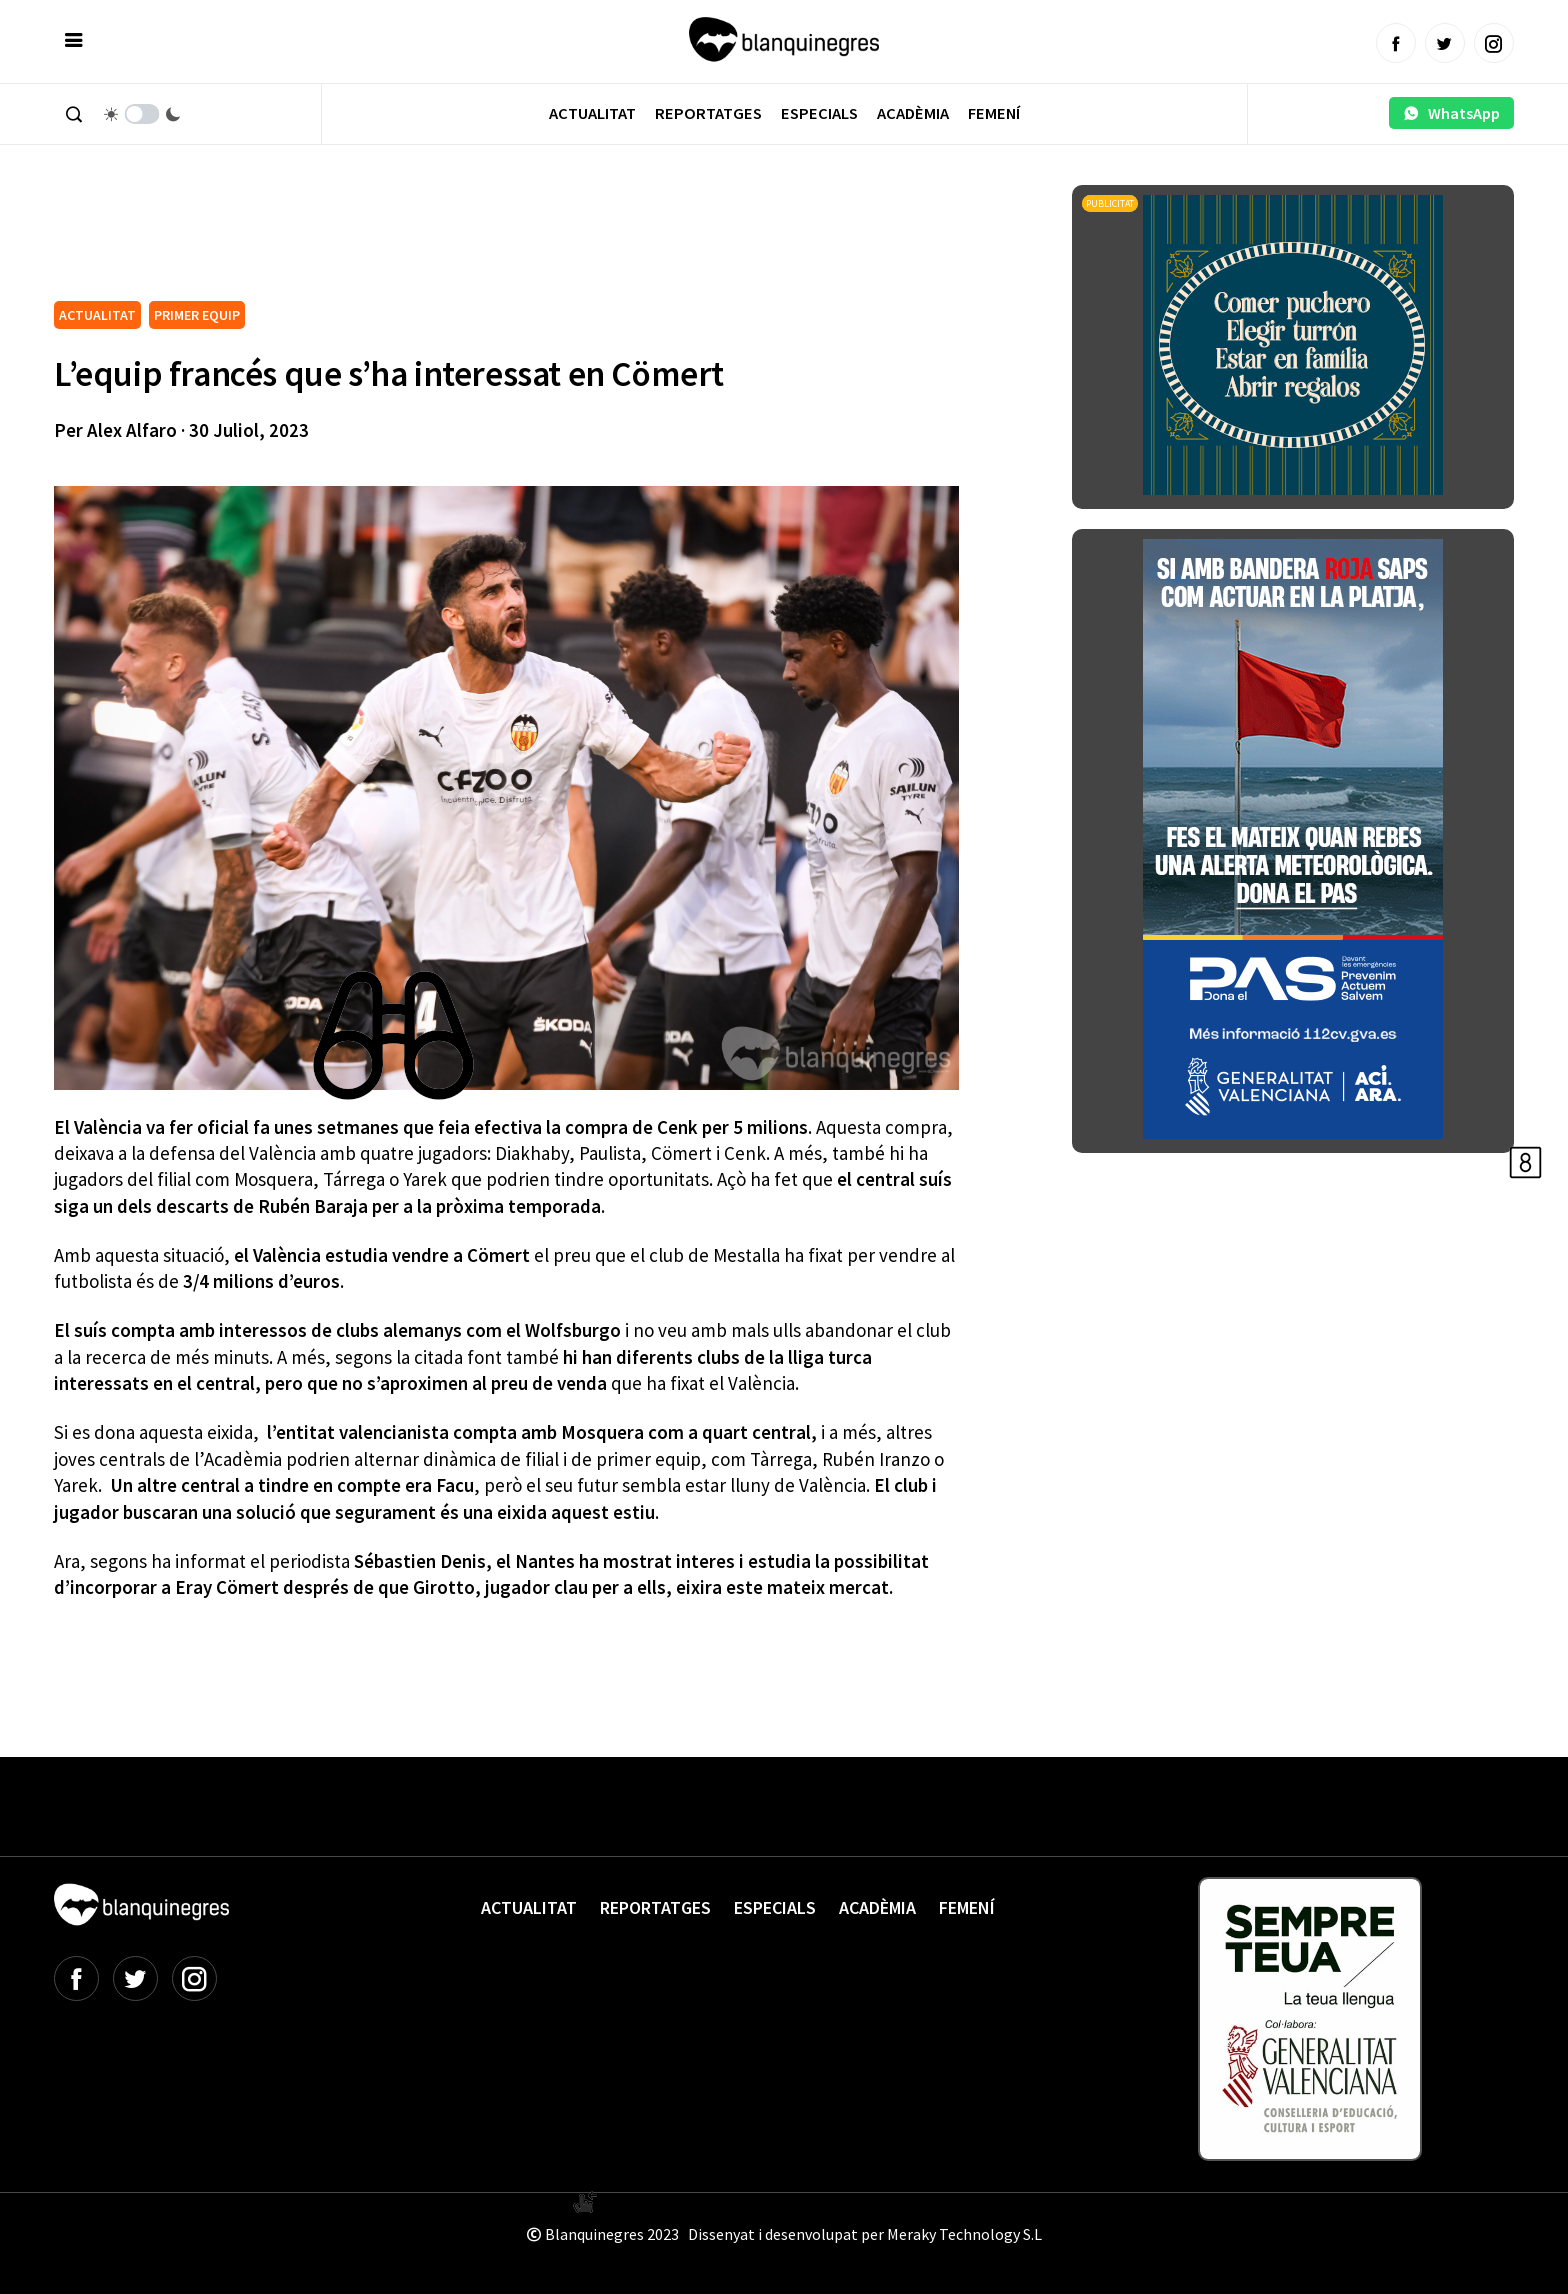  I want to click on indicates item number eight in a list or sequence, so click(1525, 1162).